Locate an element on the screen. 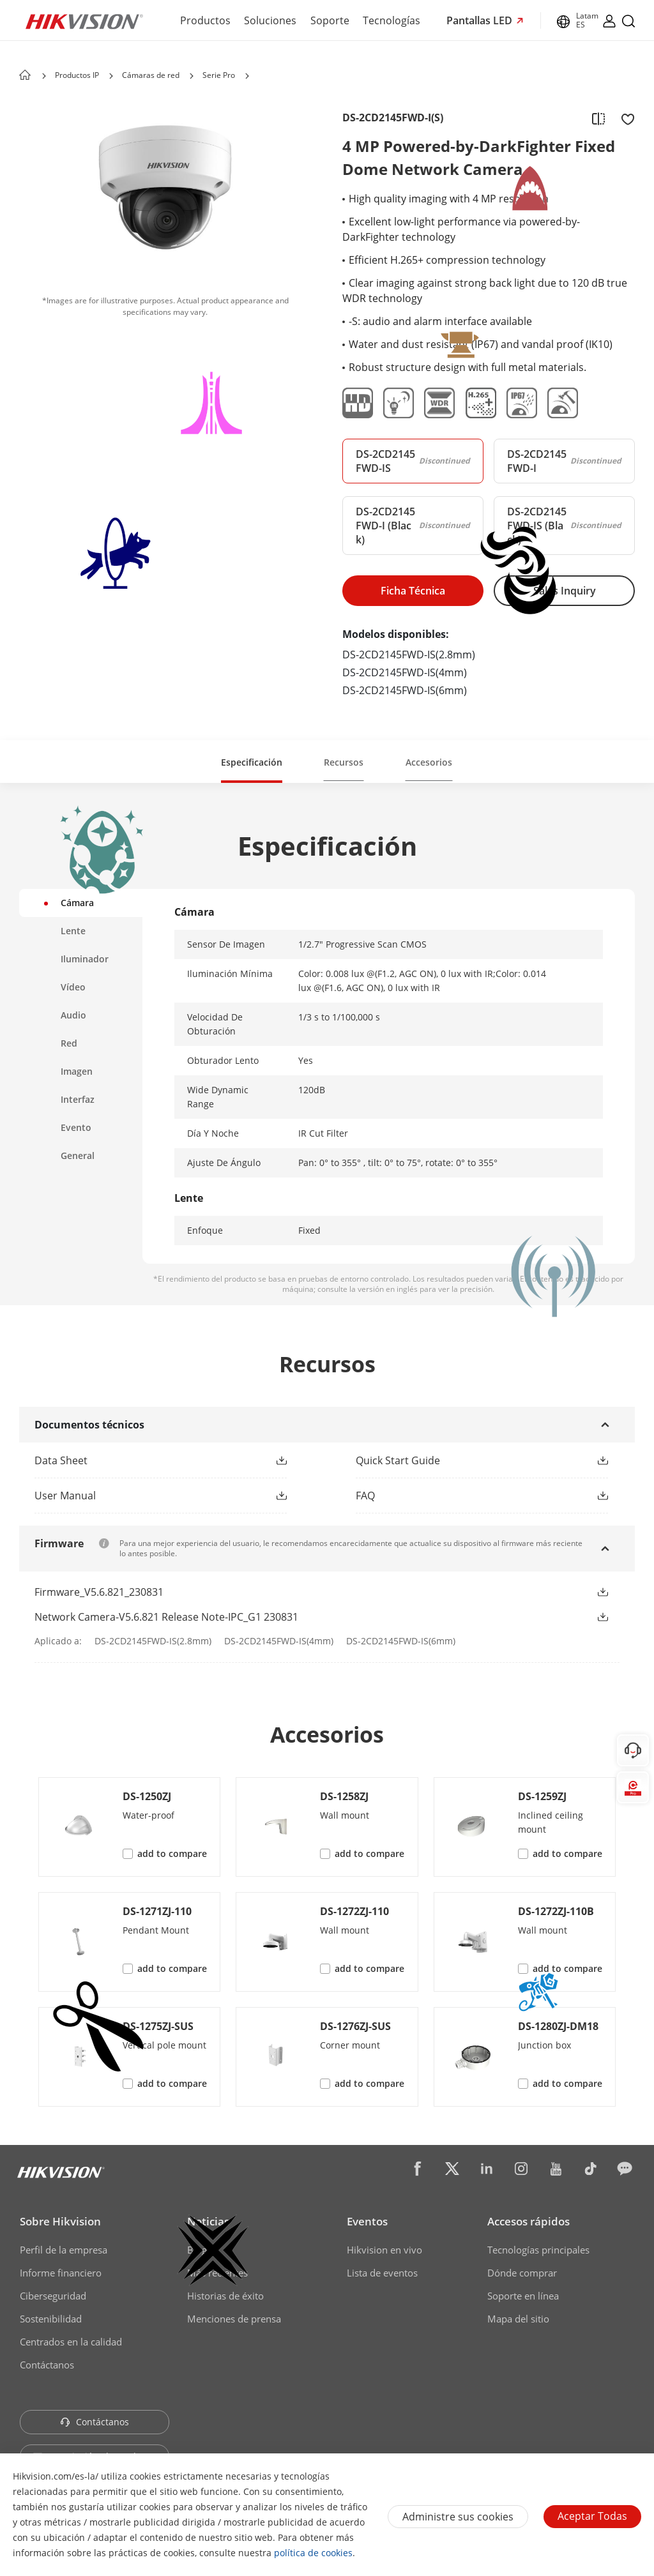  shark or dangerous creature indicator in a game is located at coordinates (529, 188).